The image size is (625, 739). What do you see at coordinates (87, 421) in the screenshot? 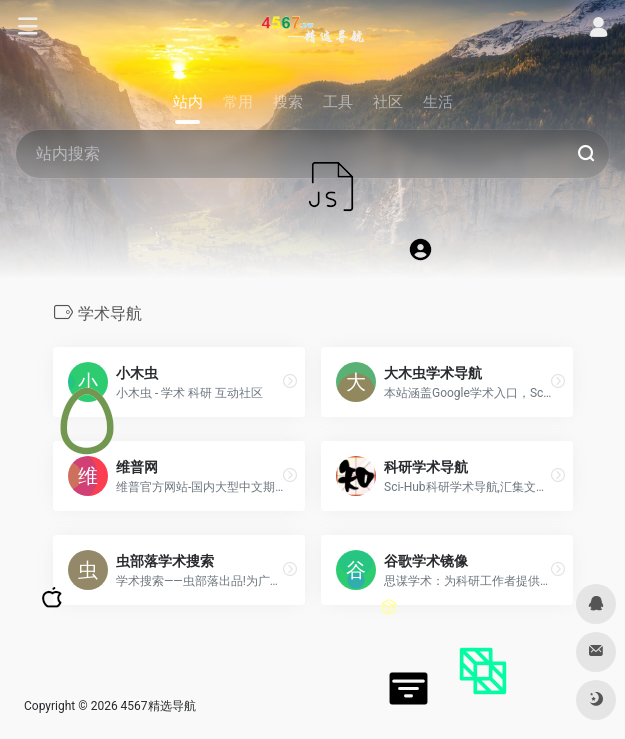
I see `indicates an egg or egg-related item` at bounding box center [87, 421].